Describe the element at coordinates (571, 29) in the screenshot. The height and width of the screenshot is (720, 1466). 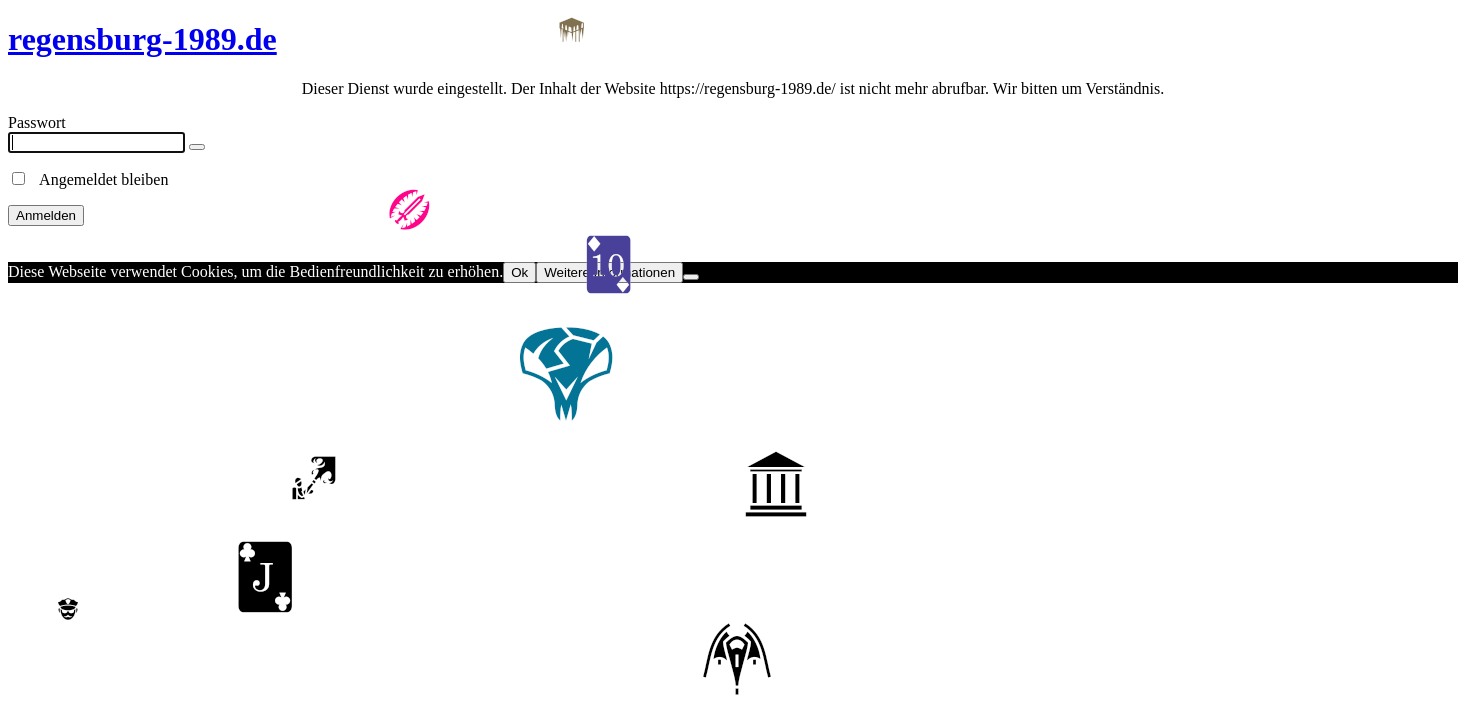
I see `indicates a frozen or locked item in gameplay` at that location.